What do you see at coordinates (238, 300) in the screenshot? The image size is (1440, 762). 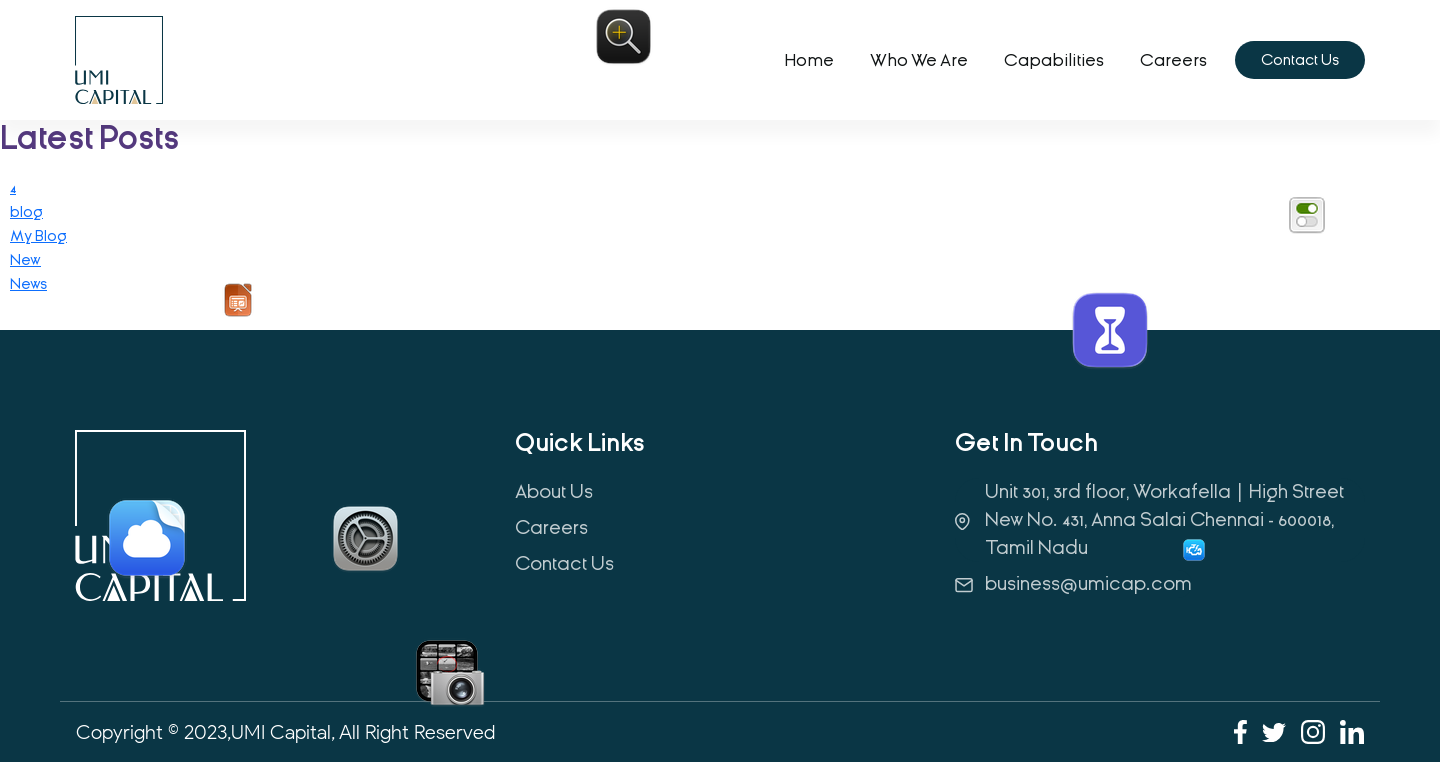 I see `open libreoffice impress presentation software` at bounding box center [238, 300].